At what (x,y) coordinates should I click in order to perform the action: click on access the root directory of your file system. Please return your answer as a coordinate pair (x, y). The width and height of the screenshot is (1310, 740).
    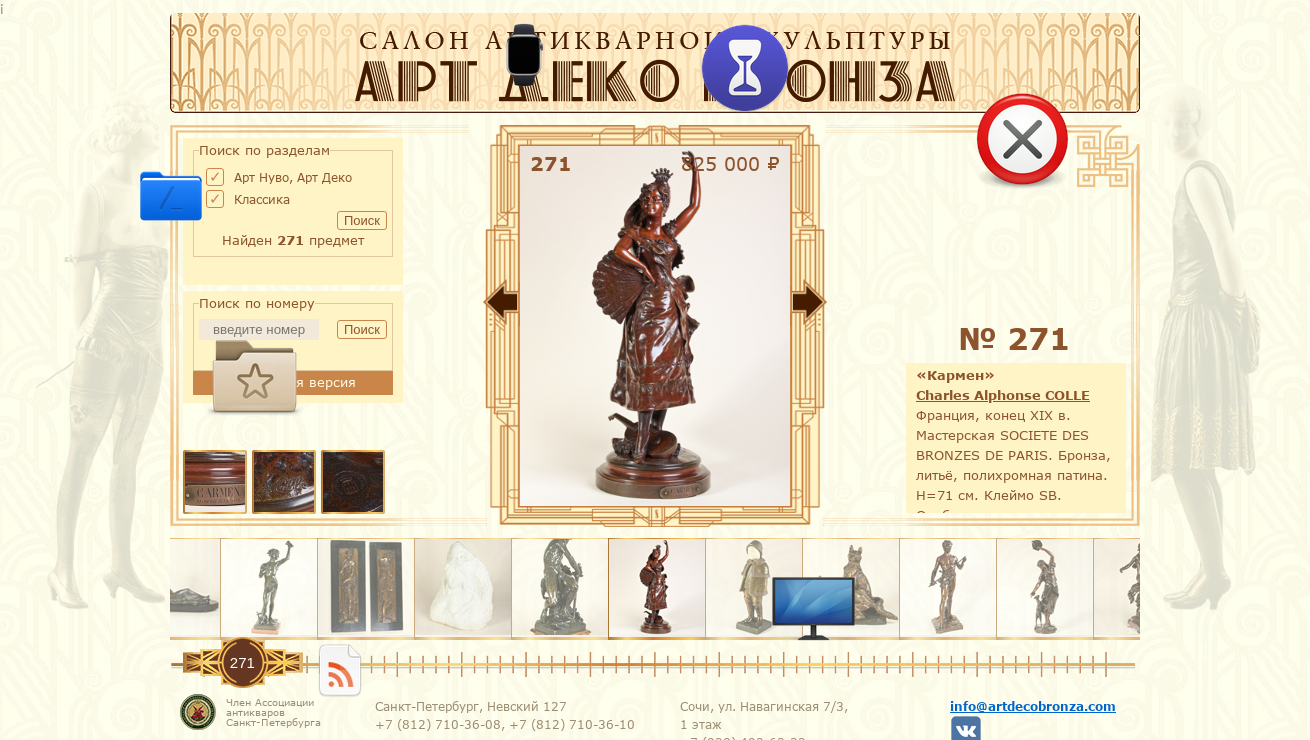
    Looking at the image, I should click on (171, 196).